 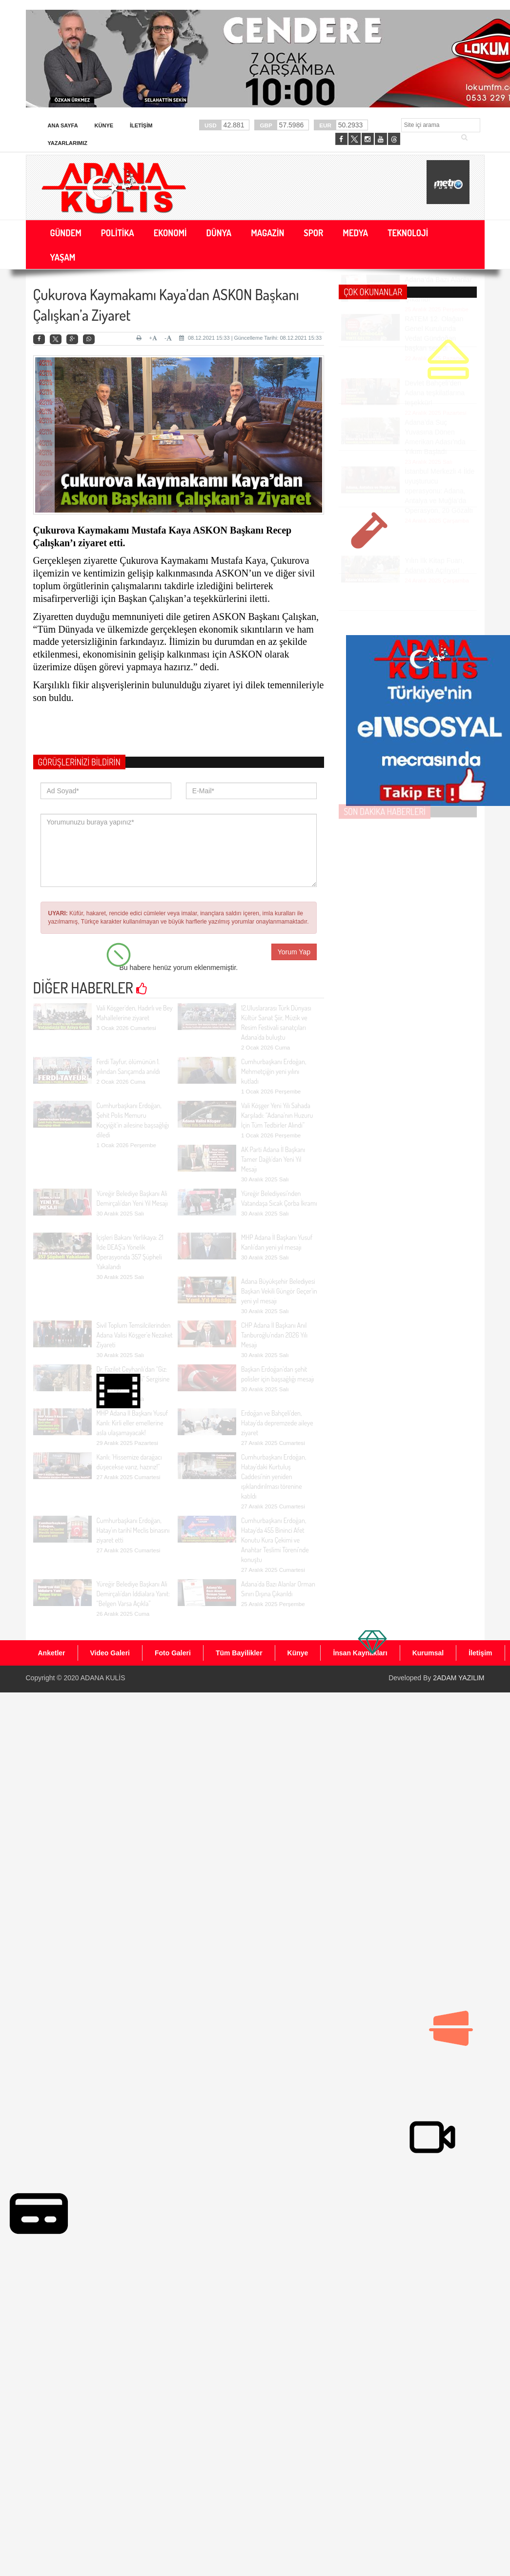 What do you see at coordinates (432, 2137) in the screenshot?
I see `start a video call` at bounding box center [432, 2137].